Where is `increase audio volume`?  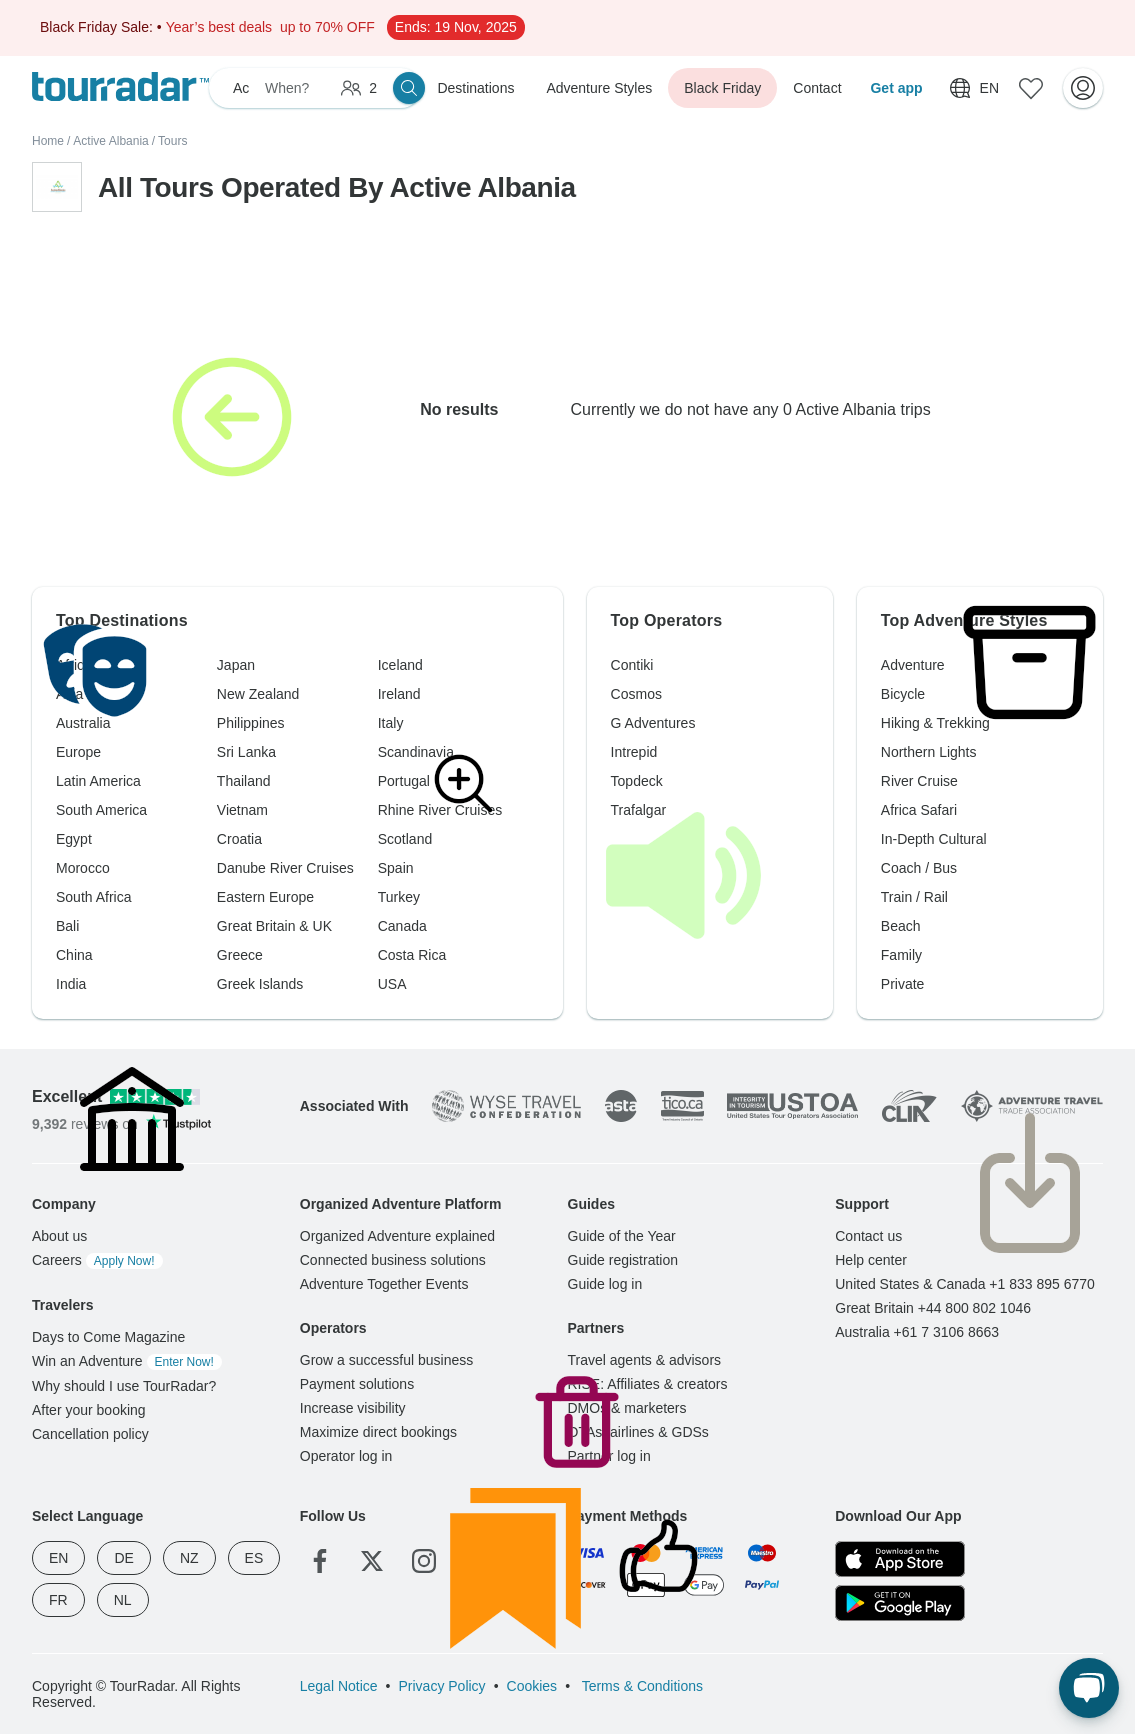
increase audio volume is located at coordinates (683, 875).